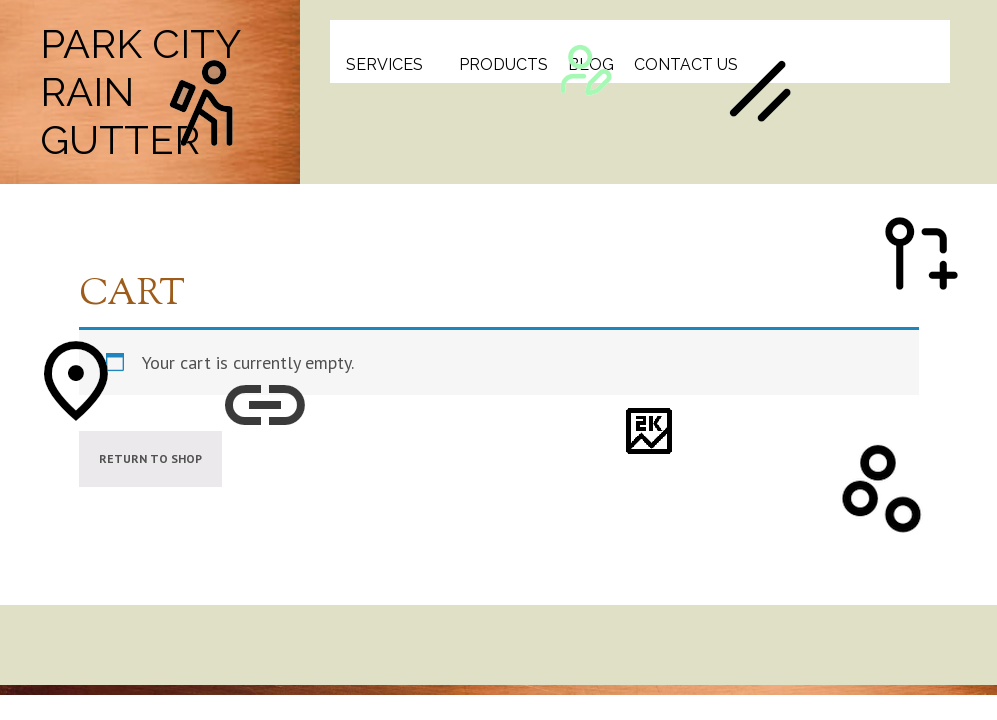 Image resolution: width=997 pixels, height=720 pixels. What do you see at coordinates (921, 253) in the screenshot?
I see `create a new pull request` at bounding box center [921, 253].